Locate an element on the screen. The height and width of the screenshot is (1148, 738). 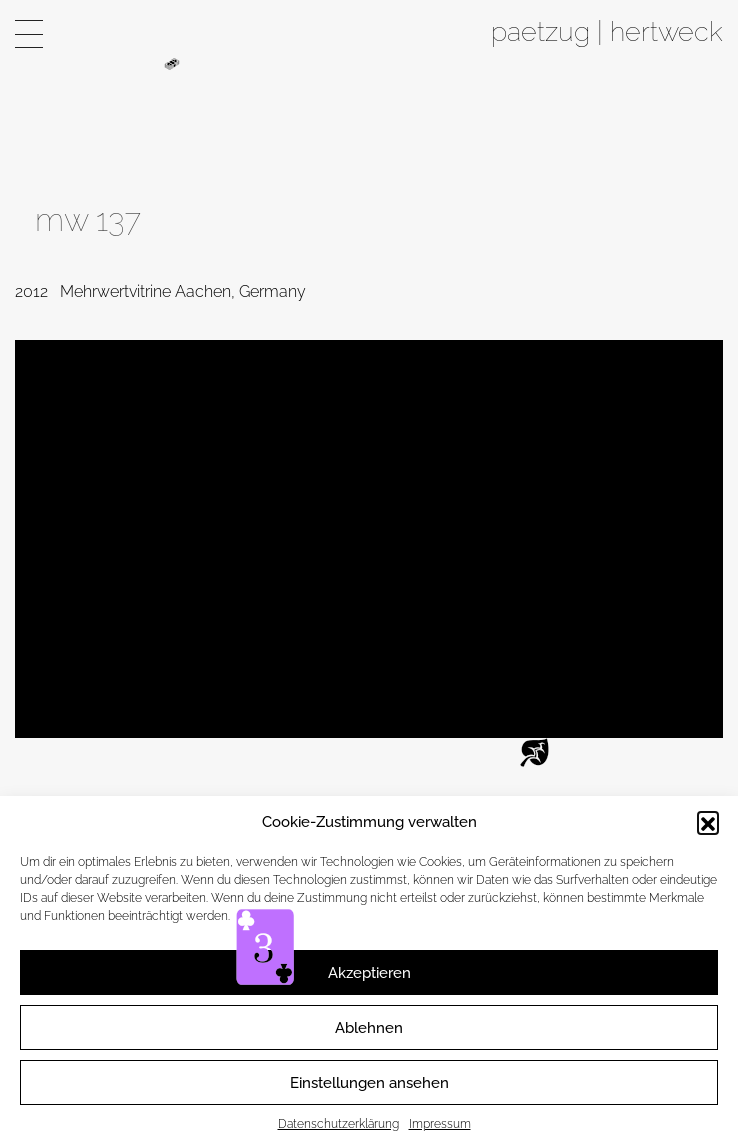
nature or plant category in a game inventory is located at coordinates (534, 752).